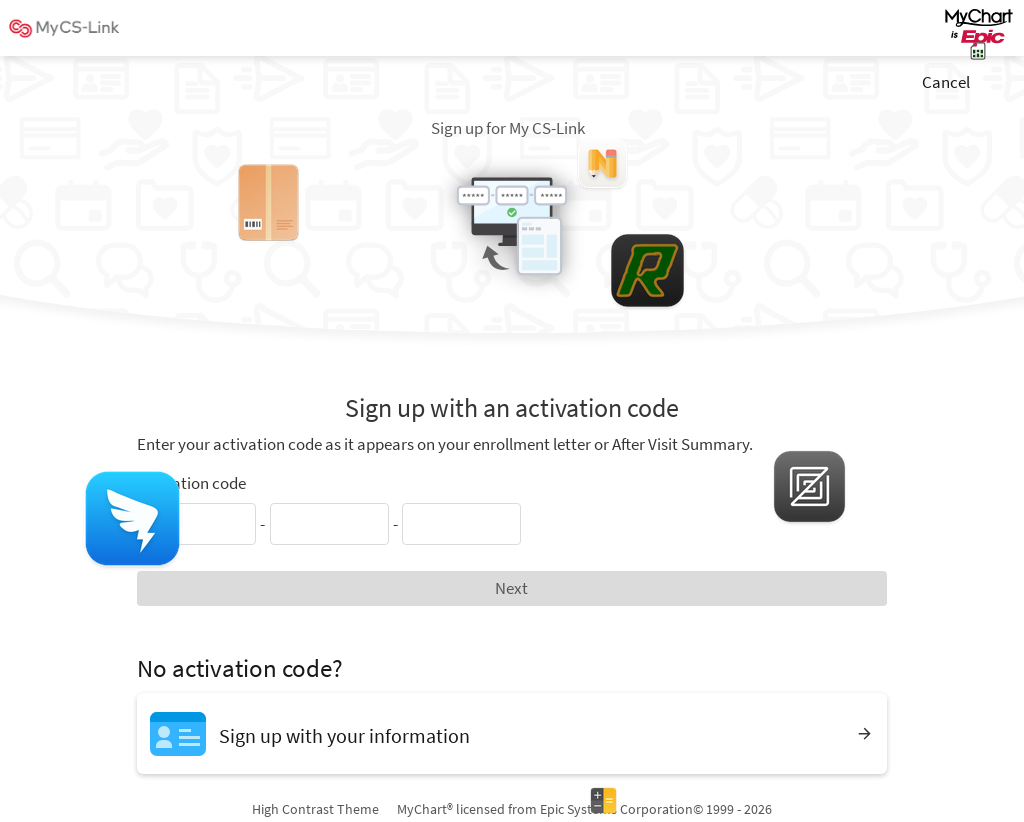  Describe the element at coordinates (602, 163) in the screenshot. I see `open the Notable note-taking app` at that location.